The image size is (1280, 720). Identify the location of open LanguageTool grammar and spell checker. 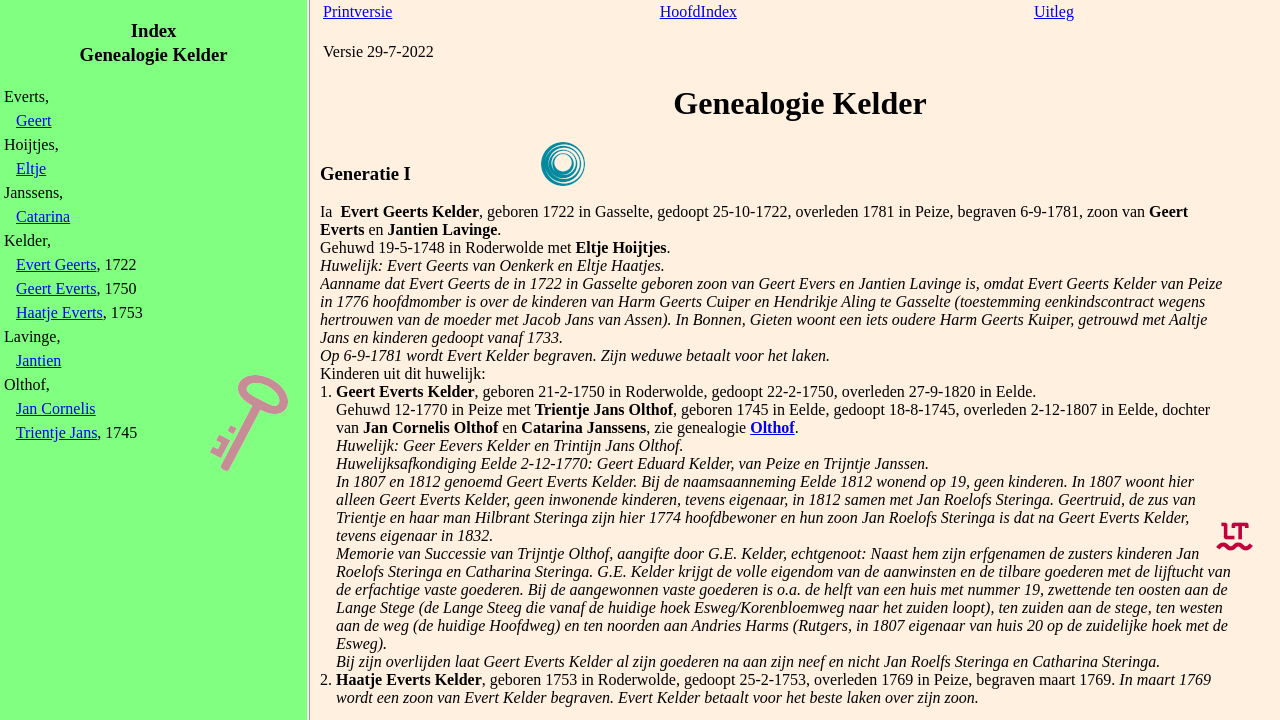
(1234, 536).